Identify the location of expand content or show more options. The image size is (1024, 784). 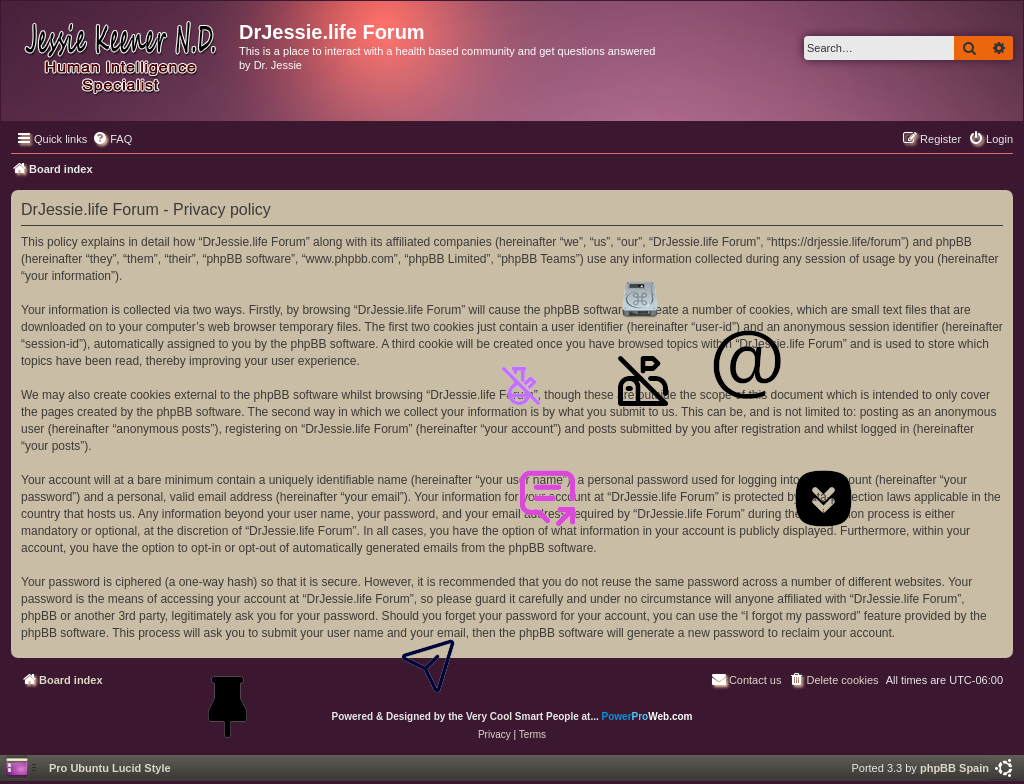
(823, 498).